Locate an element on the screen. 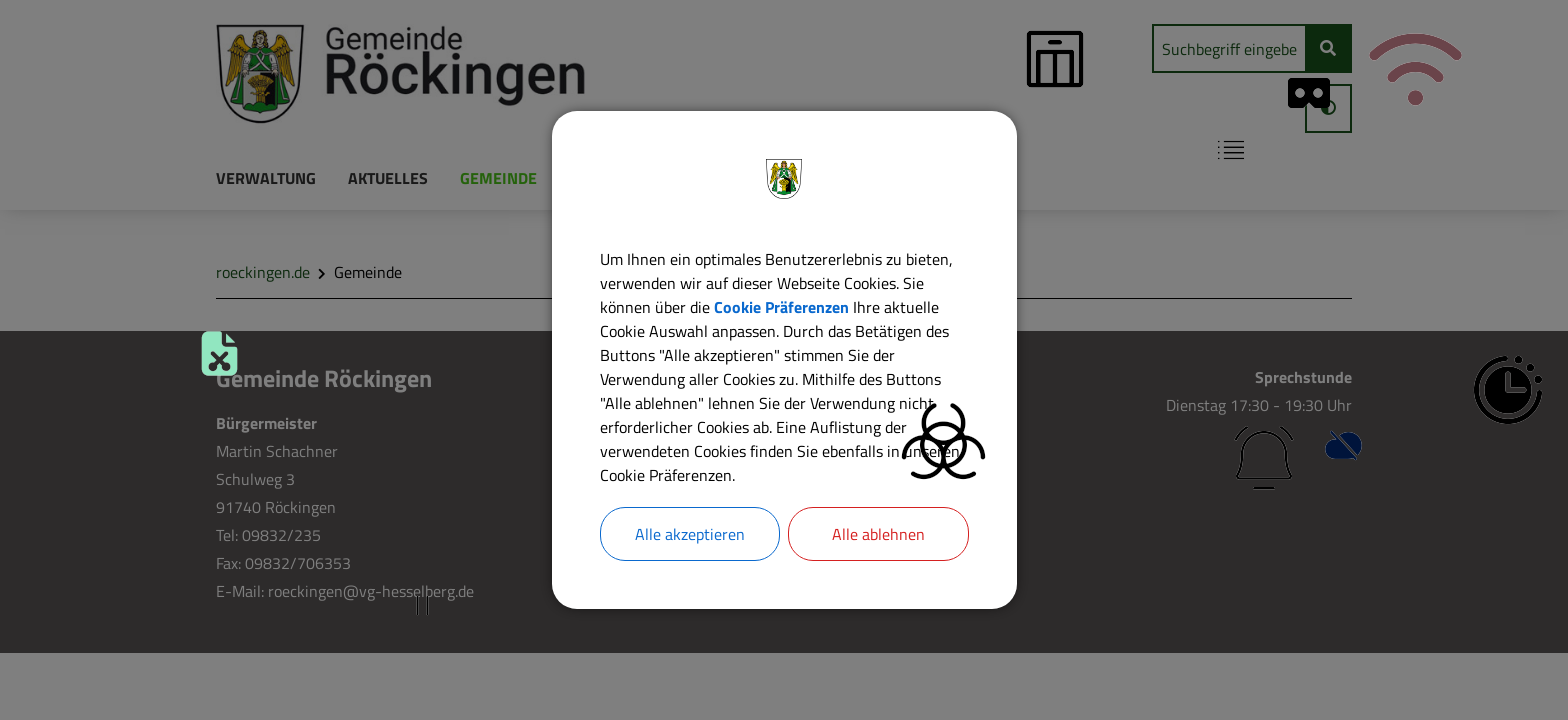  indicates no cloud connection or offline status is located at coordinates (1343, 445).